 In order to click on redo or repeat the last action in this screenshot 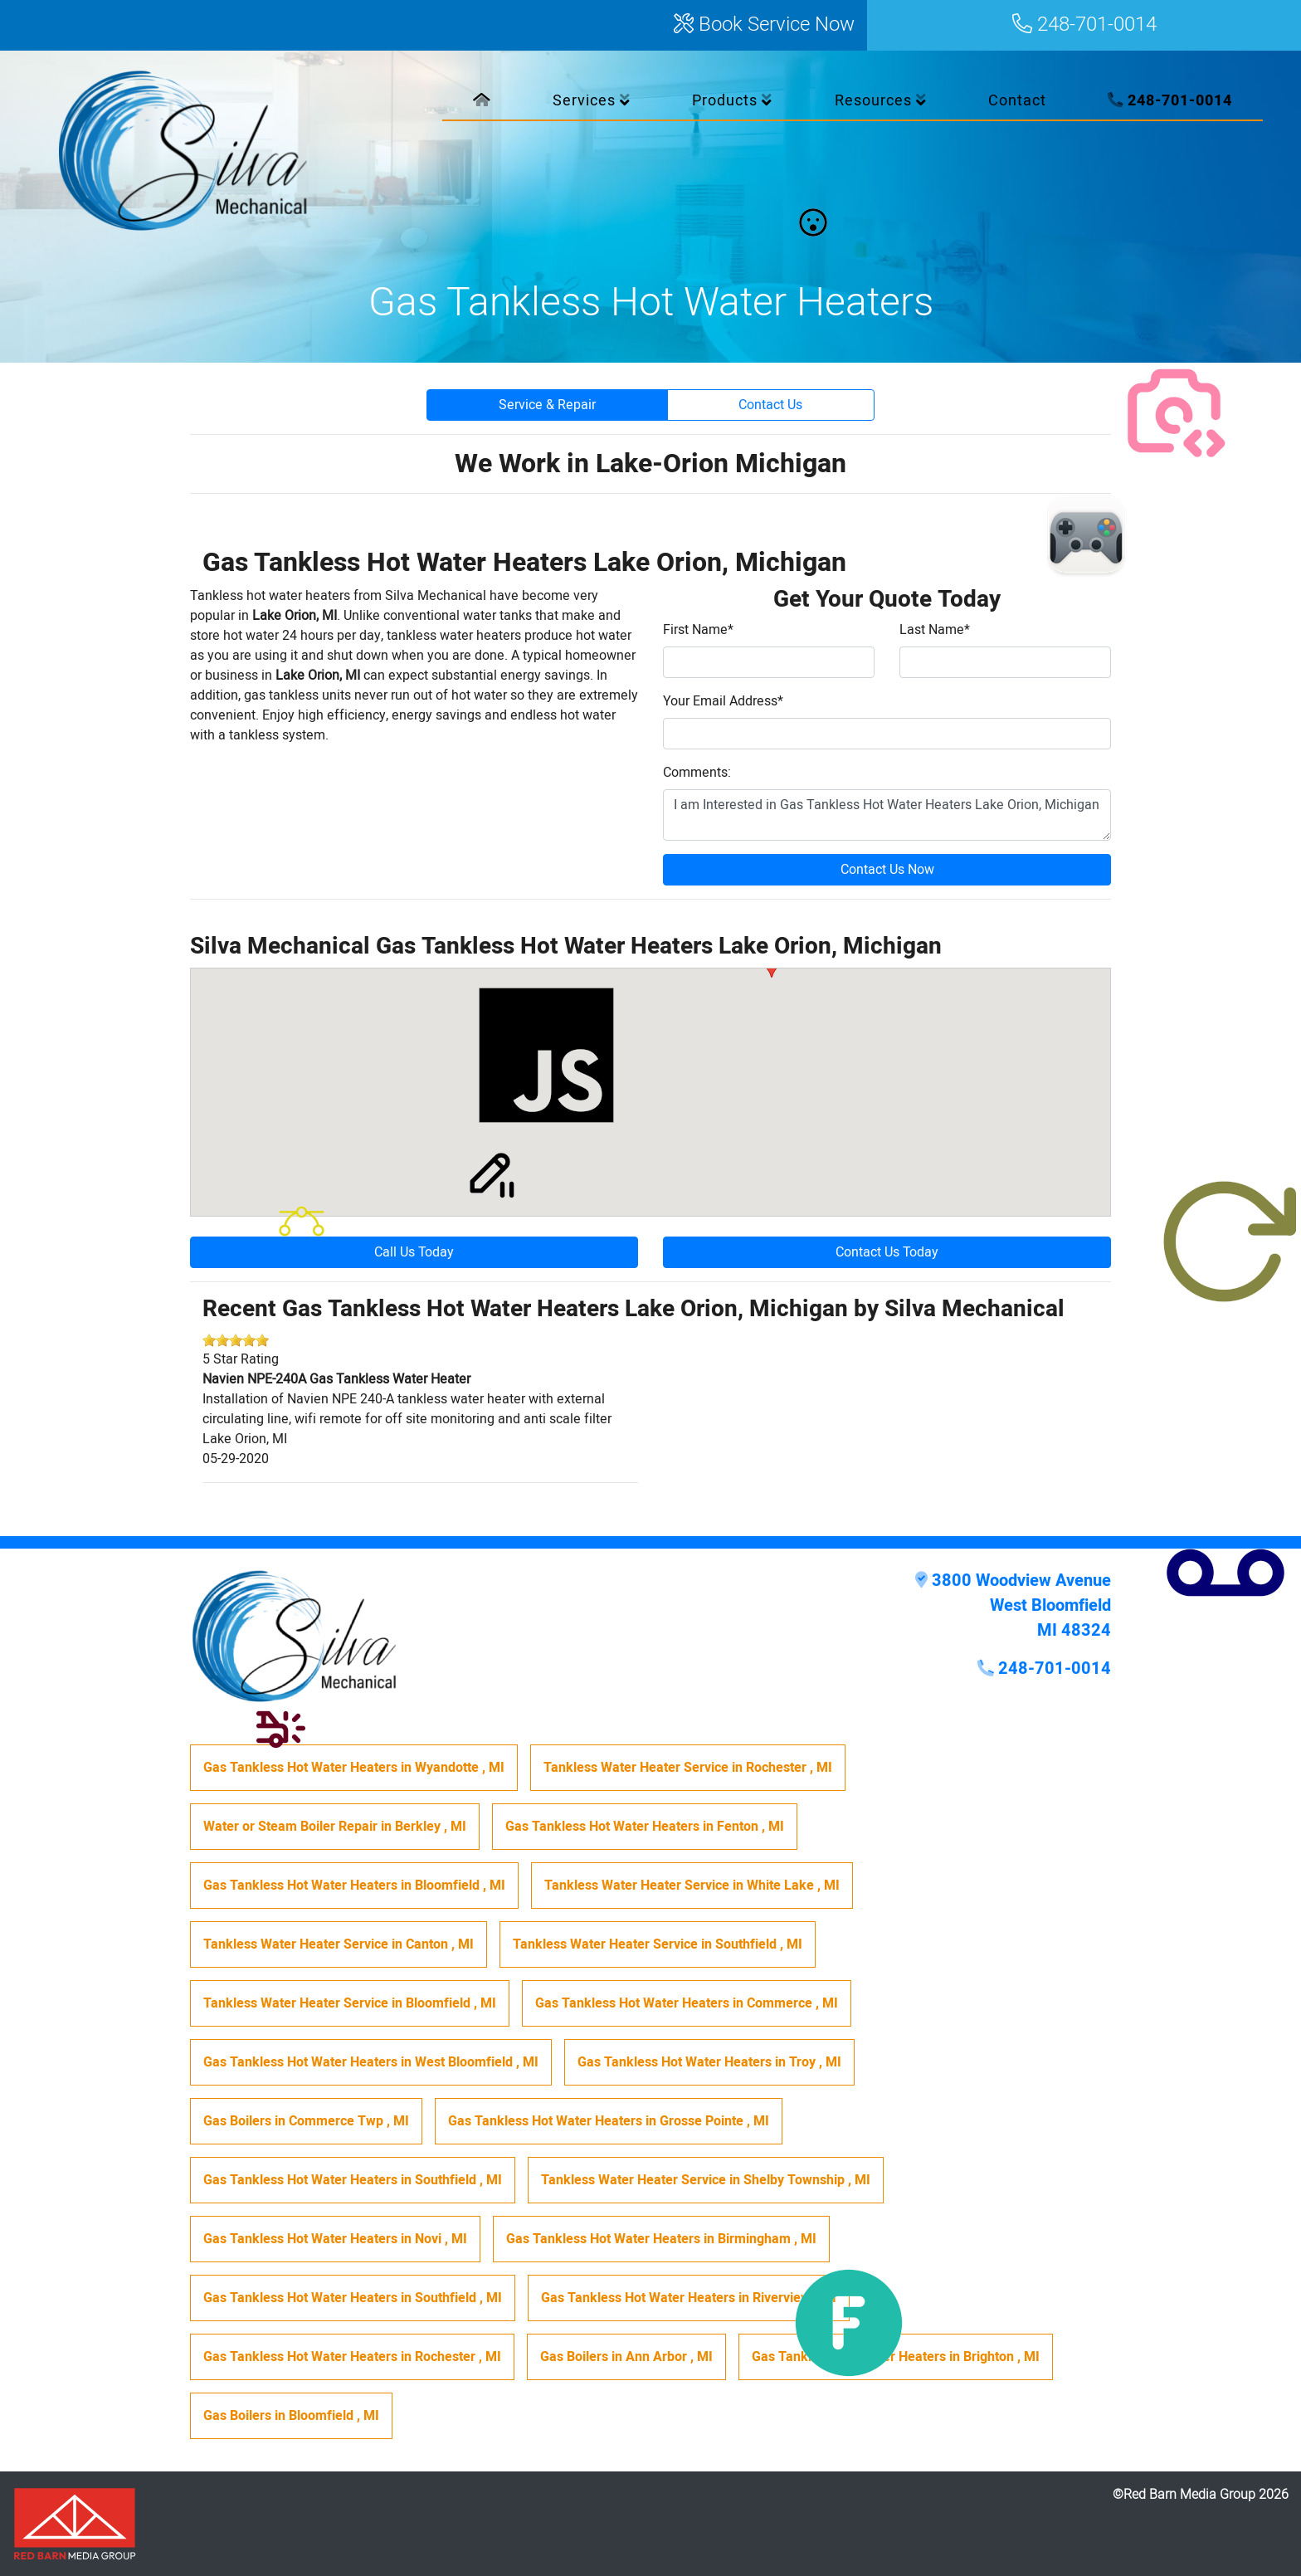, I will do `click(1224, 1242)`.